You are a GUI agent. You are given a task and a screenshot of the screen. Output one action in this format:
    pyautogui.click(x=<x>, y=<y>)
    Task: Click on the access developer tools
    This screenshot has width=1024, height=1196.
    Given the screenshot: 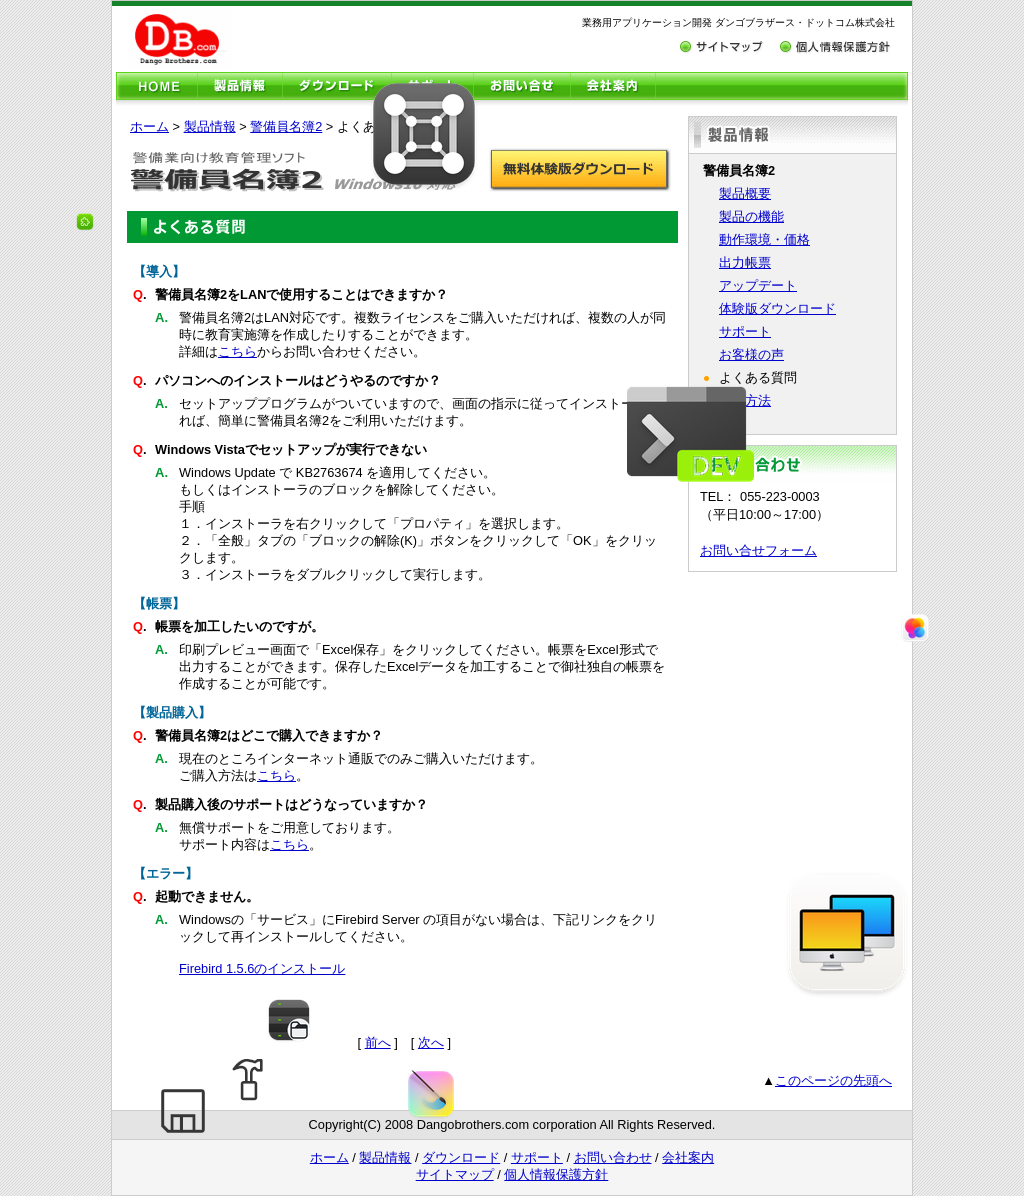 What is the action you would take?
    pyautogui.click(x=249, y=1081)
    